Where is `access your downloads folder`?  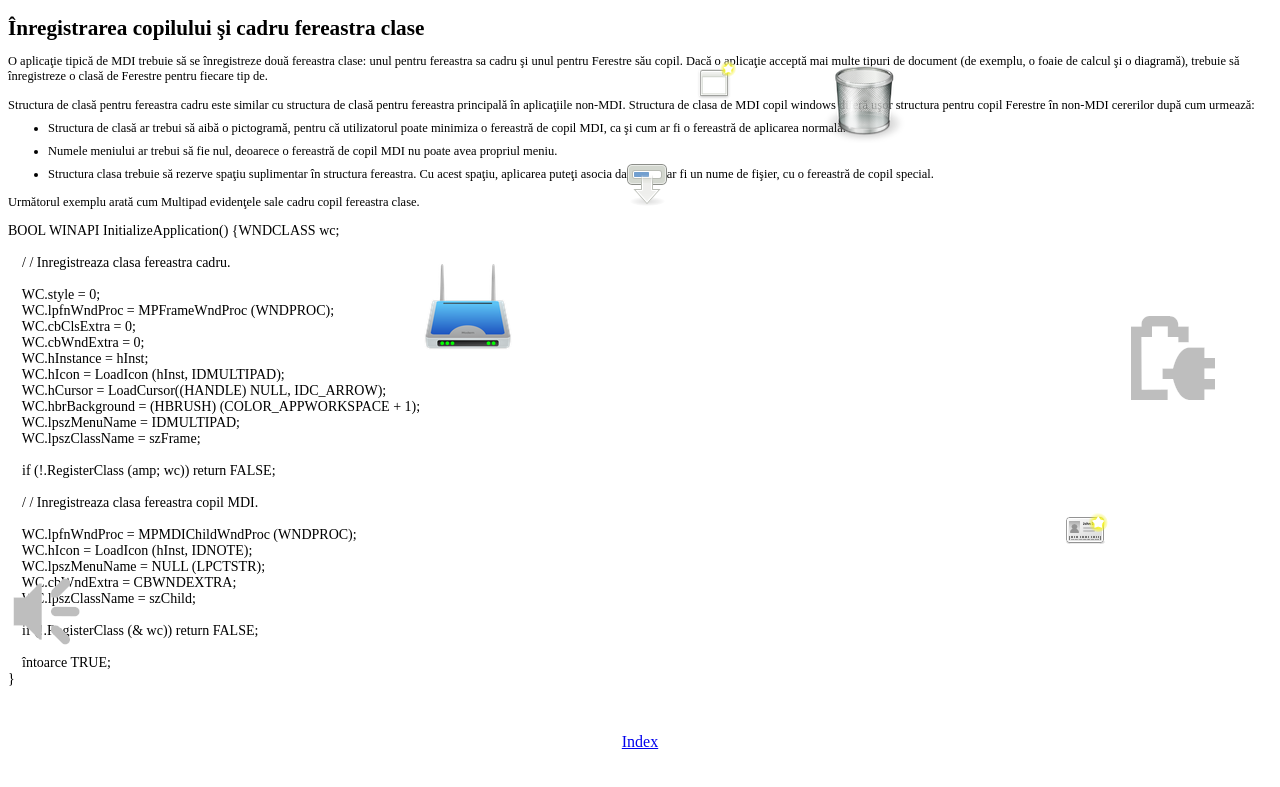
access your downloads folder is located at coordinates (647, 184).